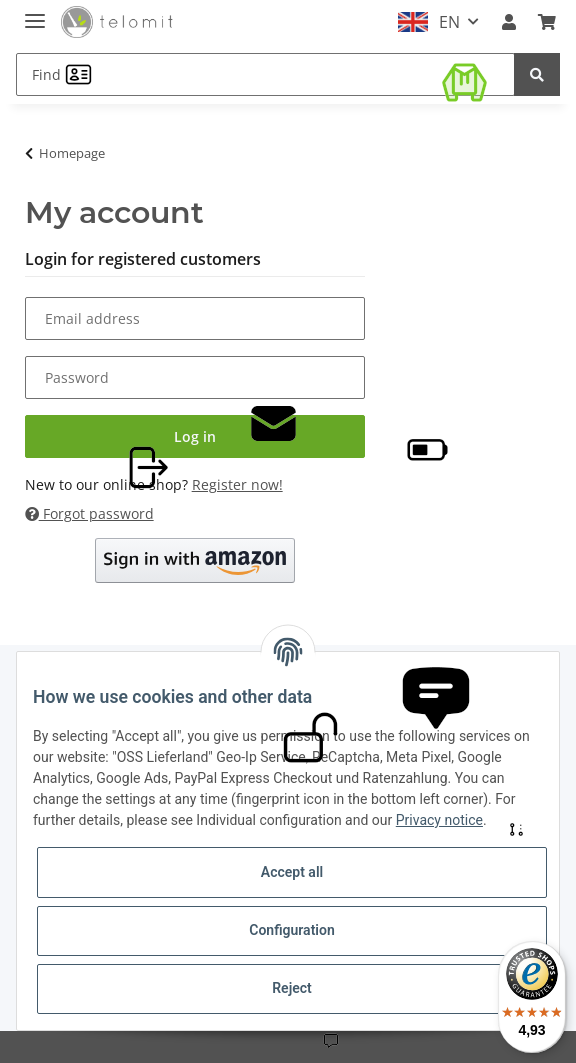 This screenshot has height=1063, width=576. Describe the element at coordinates (436, 698) in the screenshot. I see `open chat or messaging` at that location.